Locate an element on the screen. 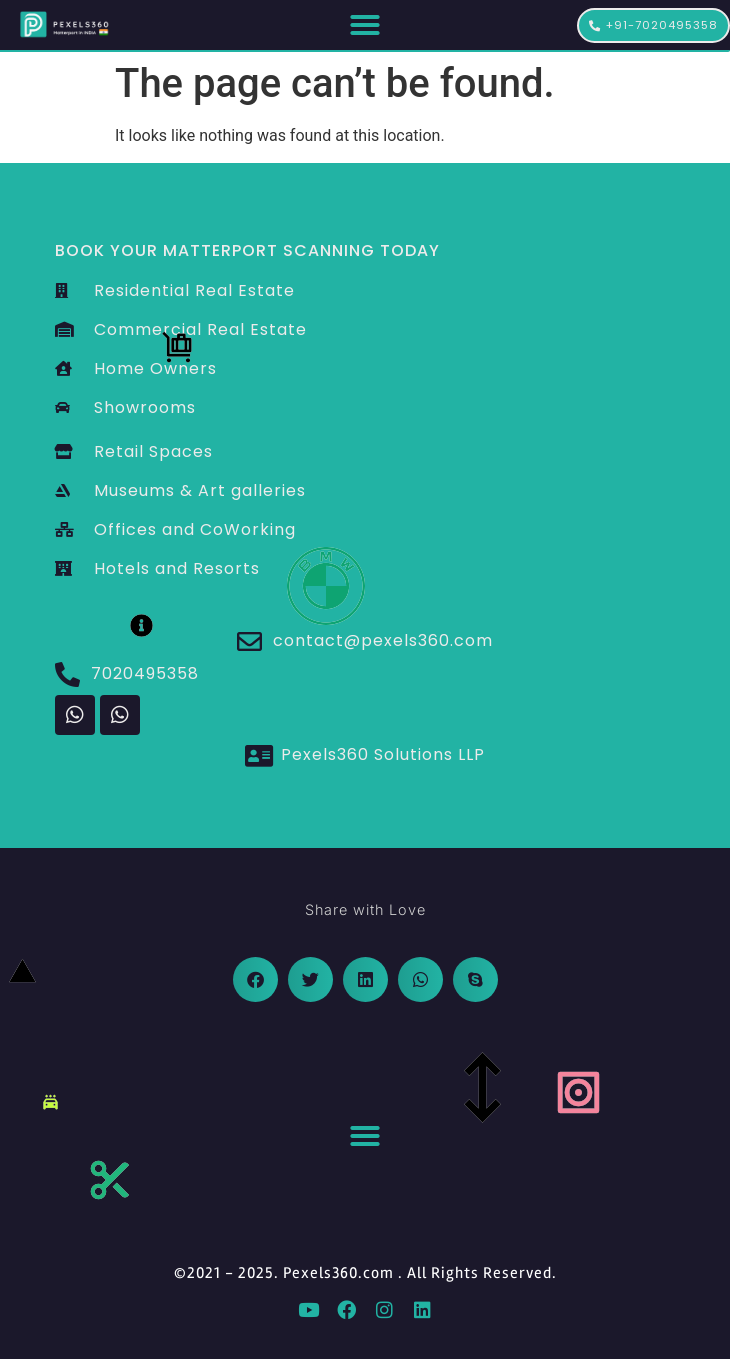 The width and height of the screenshot is (730, 1359). find nearby car wash locations is located at coordinates (50, 1101).